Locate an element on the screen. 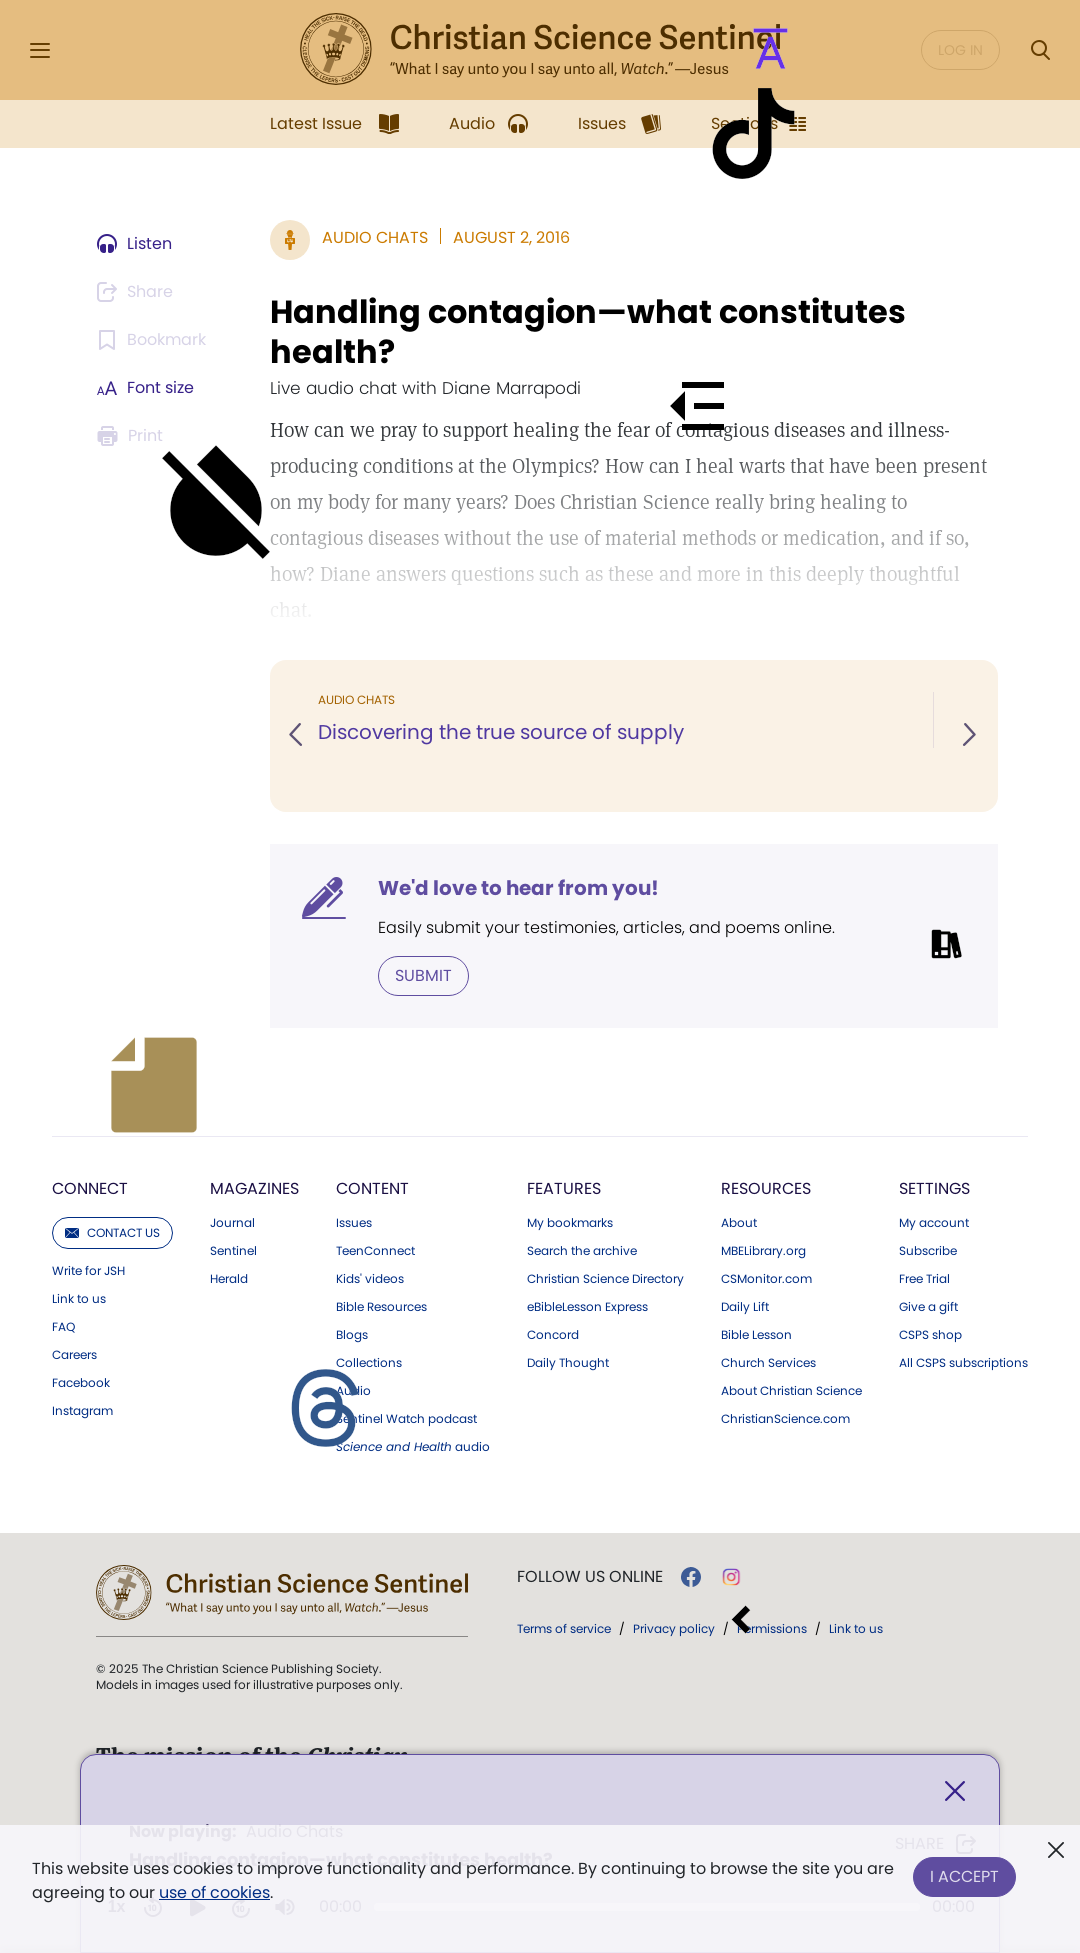 This screenshot has width=1080, height=1953. navigate to the previous item or screen is located at coordinates (741, 1619).